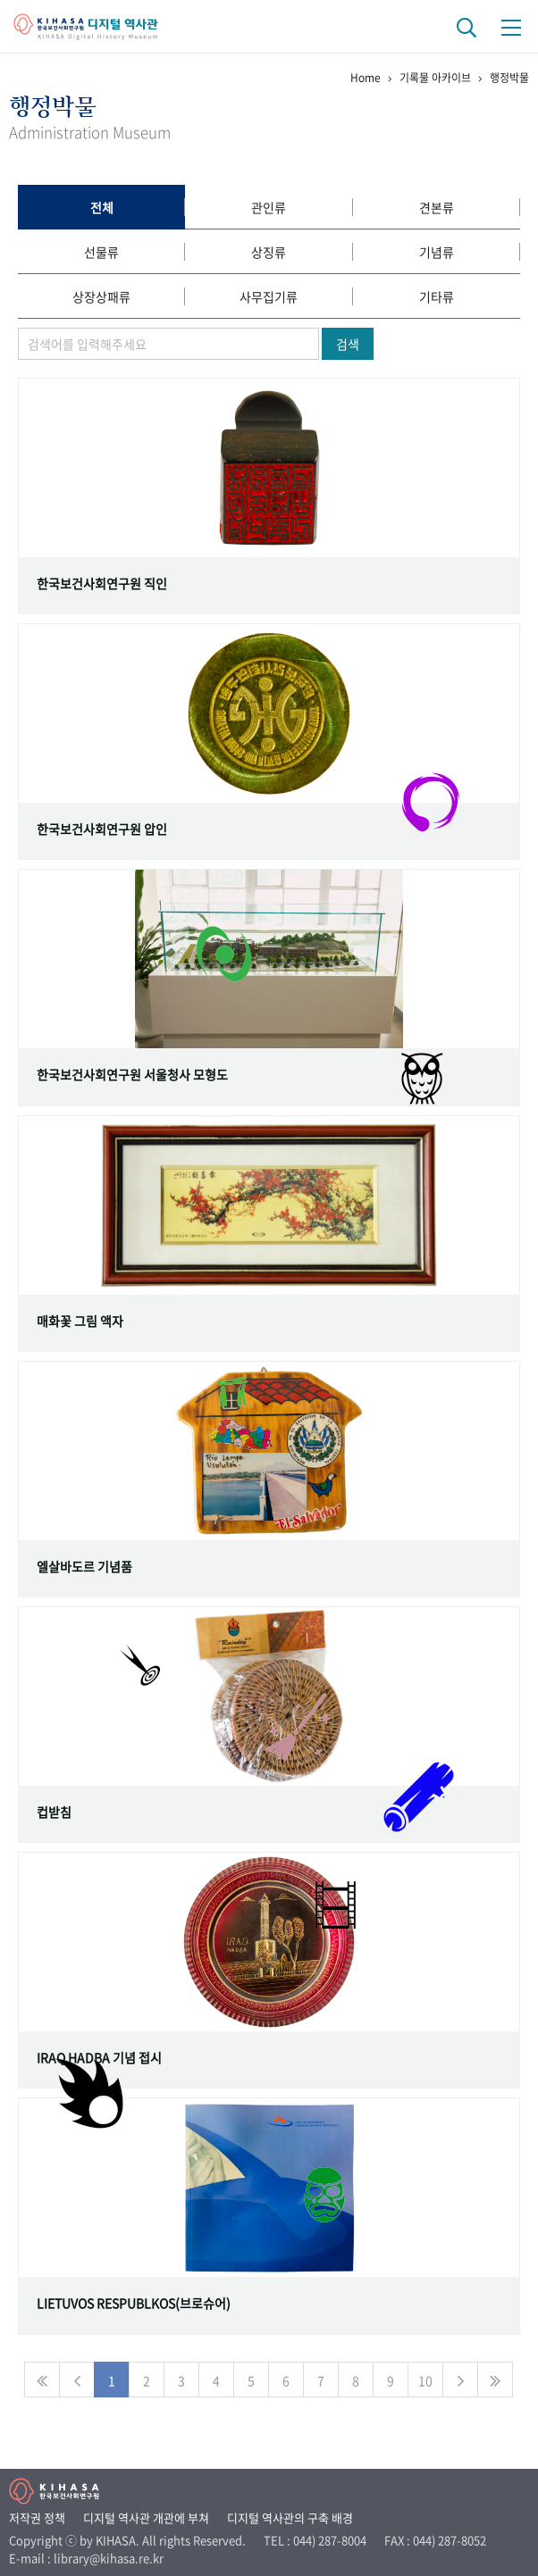 The height and width of the screenshot is (2576, 538). I want to click on indicates a burning or fire effect status, so click(87, 2091).